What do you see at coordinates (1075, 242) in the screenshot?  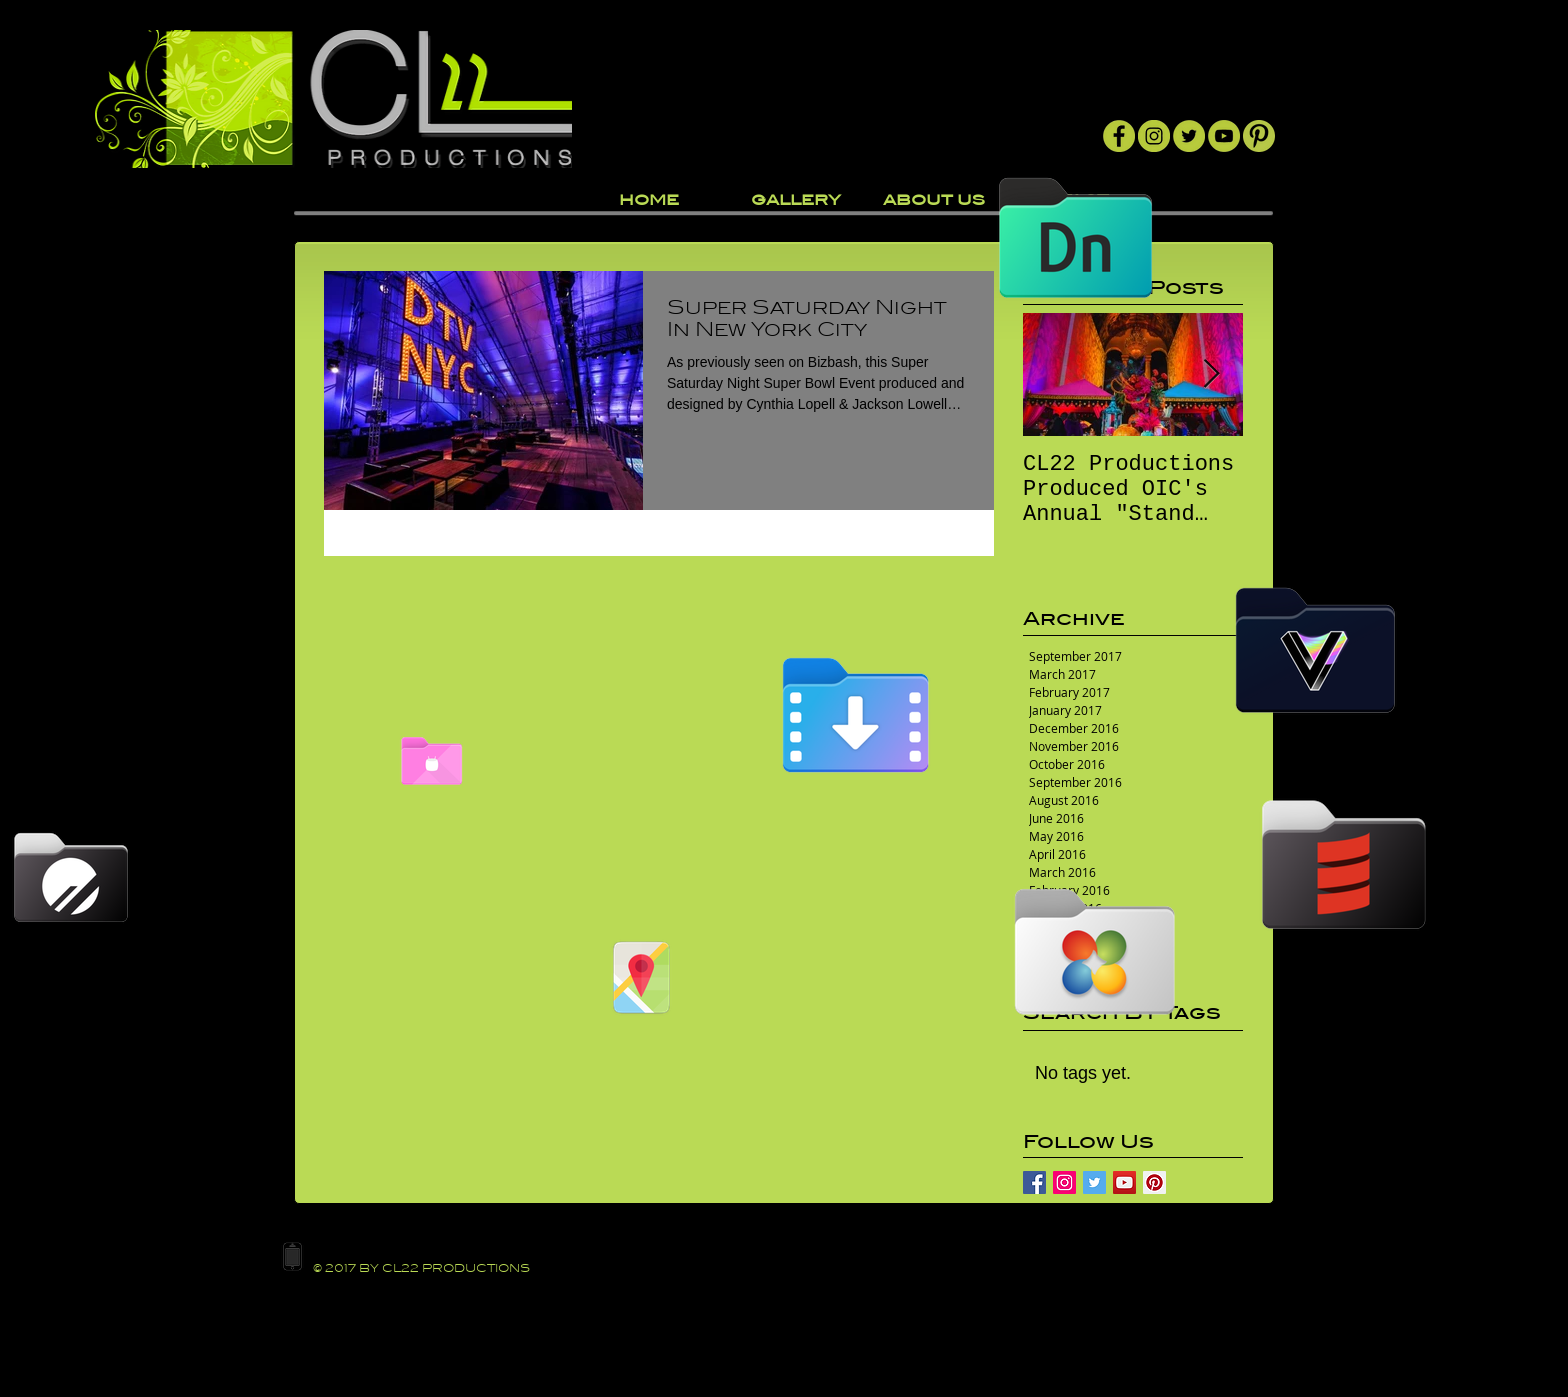 I see `open adobe dimension project files folder` at bounding box center [1075, 242].